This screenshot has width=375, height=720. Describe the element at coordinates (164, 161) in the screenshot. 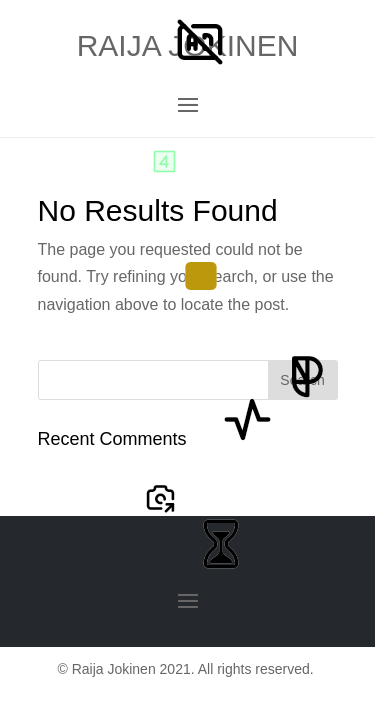

I see `select or input the number four` at that location.